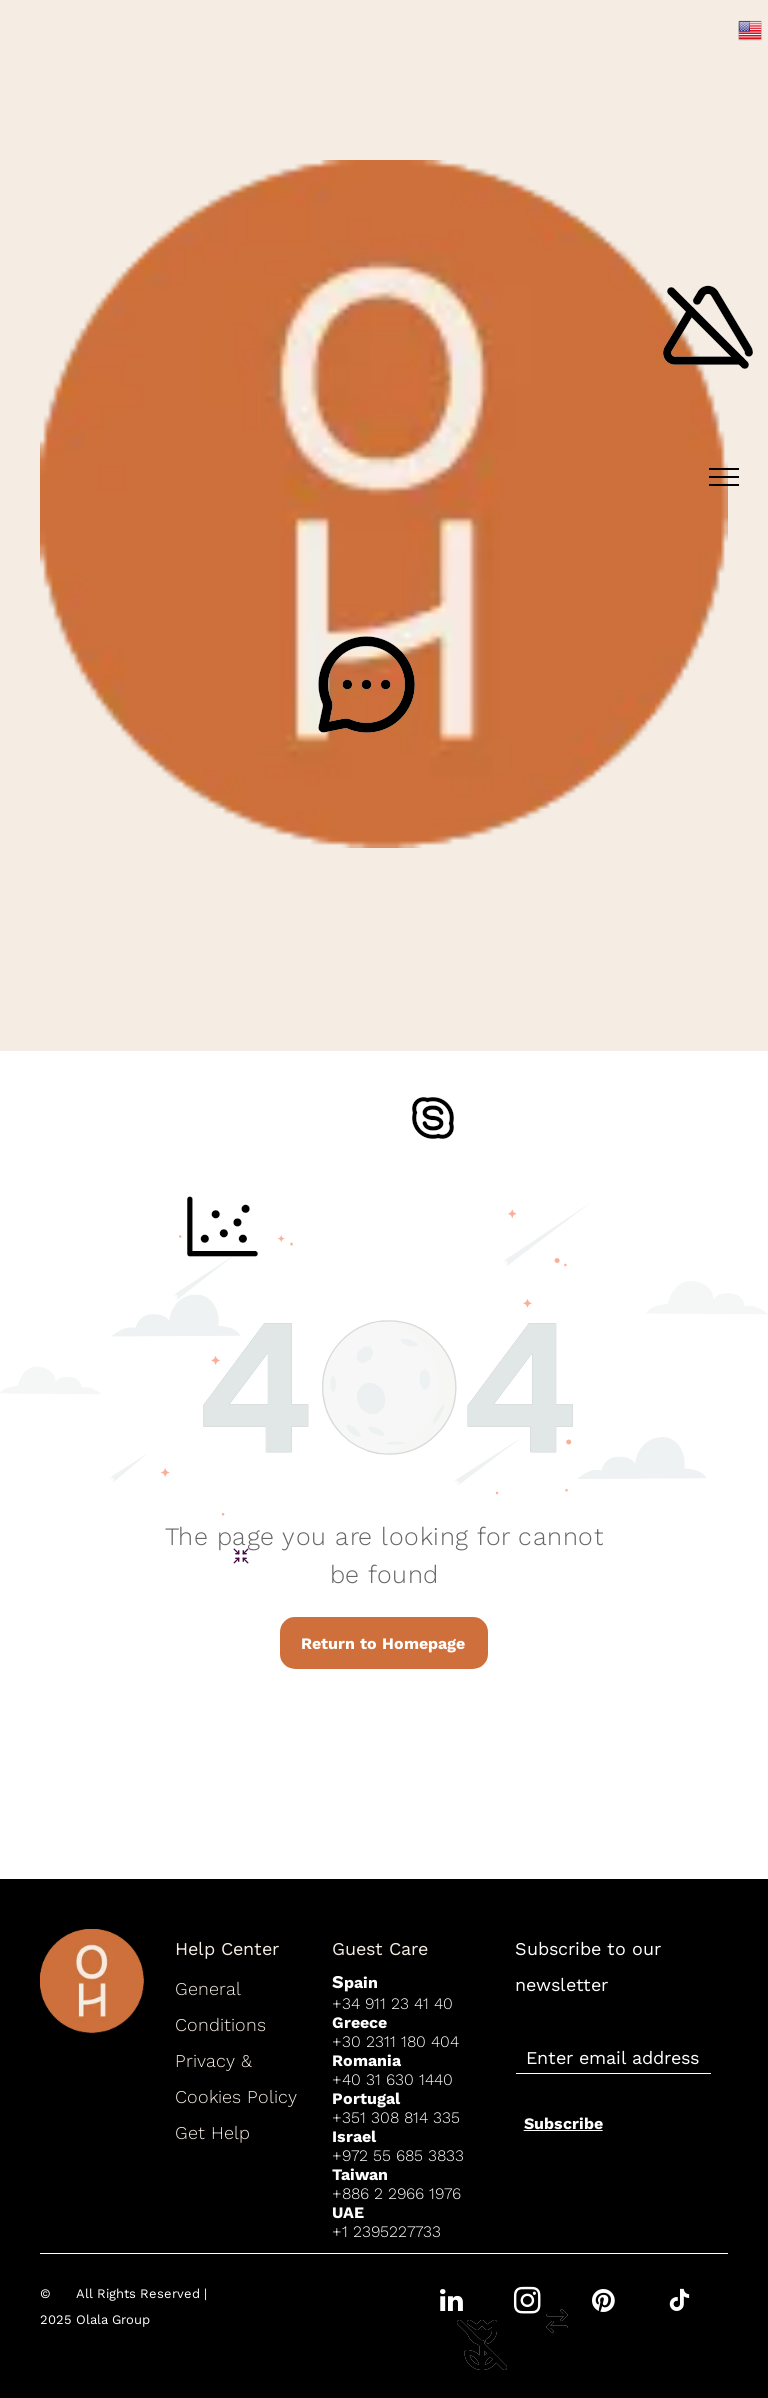 This screenshot has height=2398, width=768. What do you see at coordinates (366, 684) in the screenshot?
I see `open chat or messaging` at bounding box center [366, 684].